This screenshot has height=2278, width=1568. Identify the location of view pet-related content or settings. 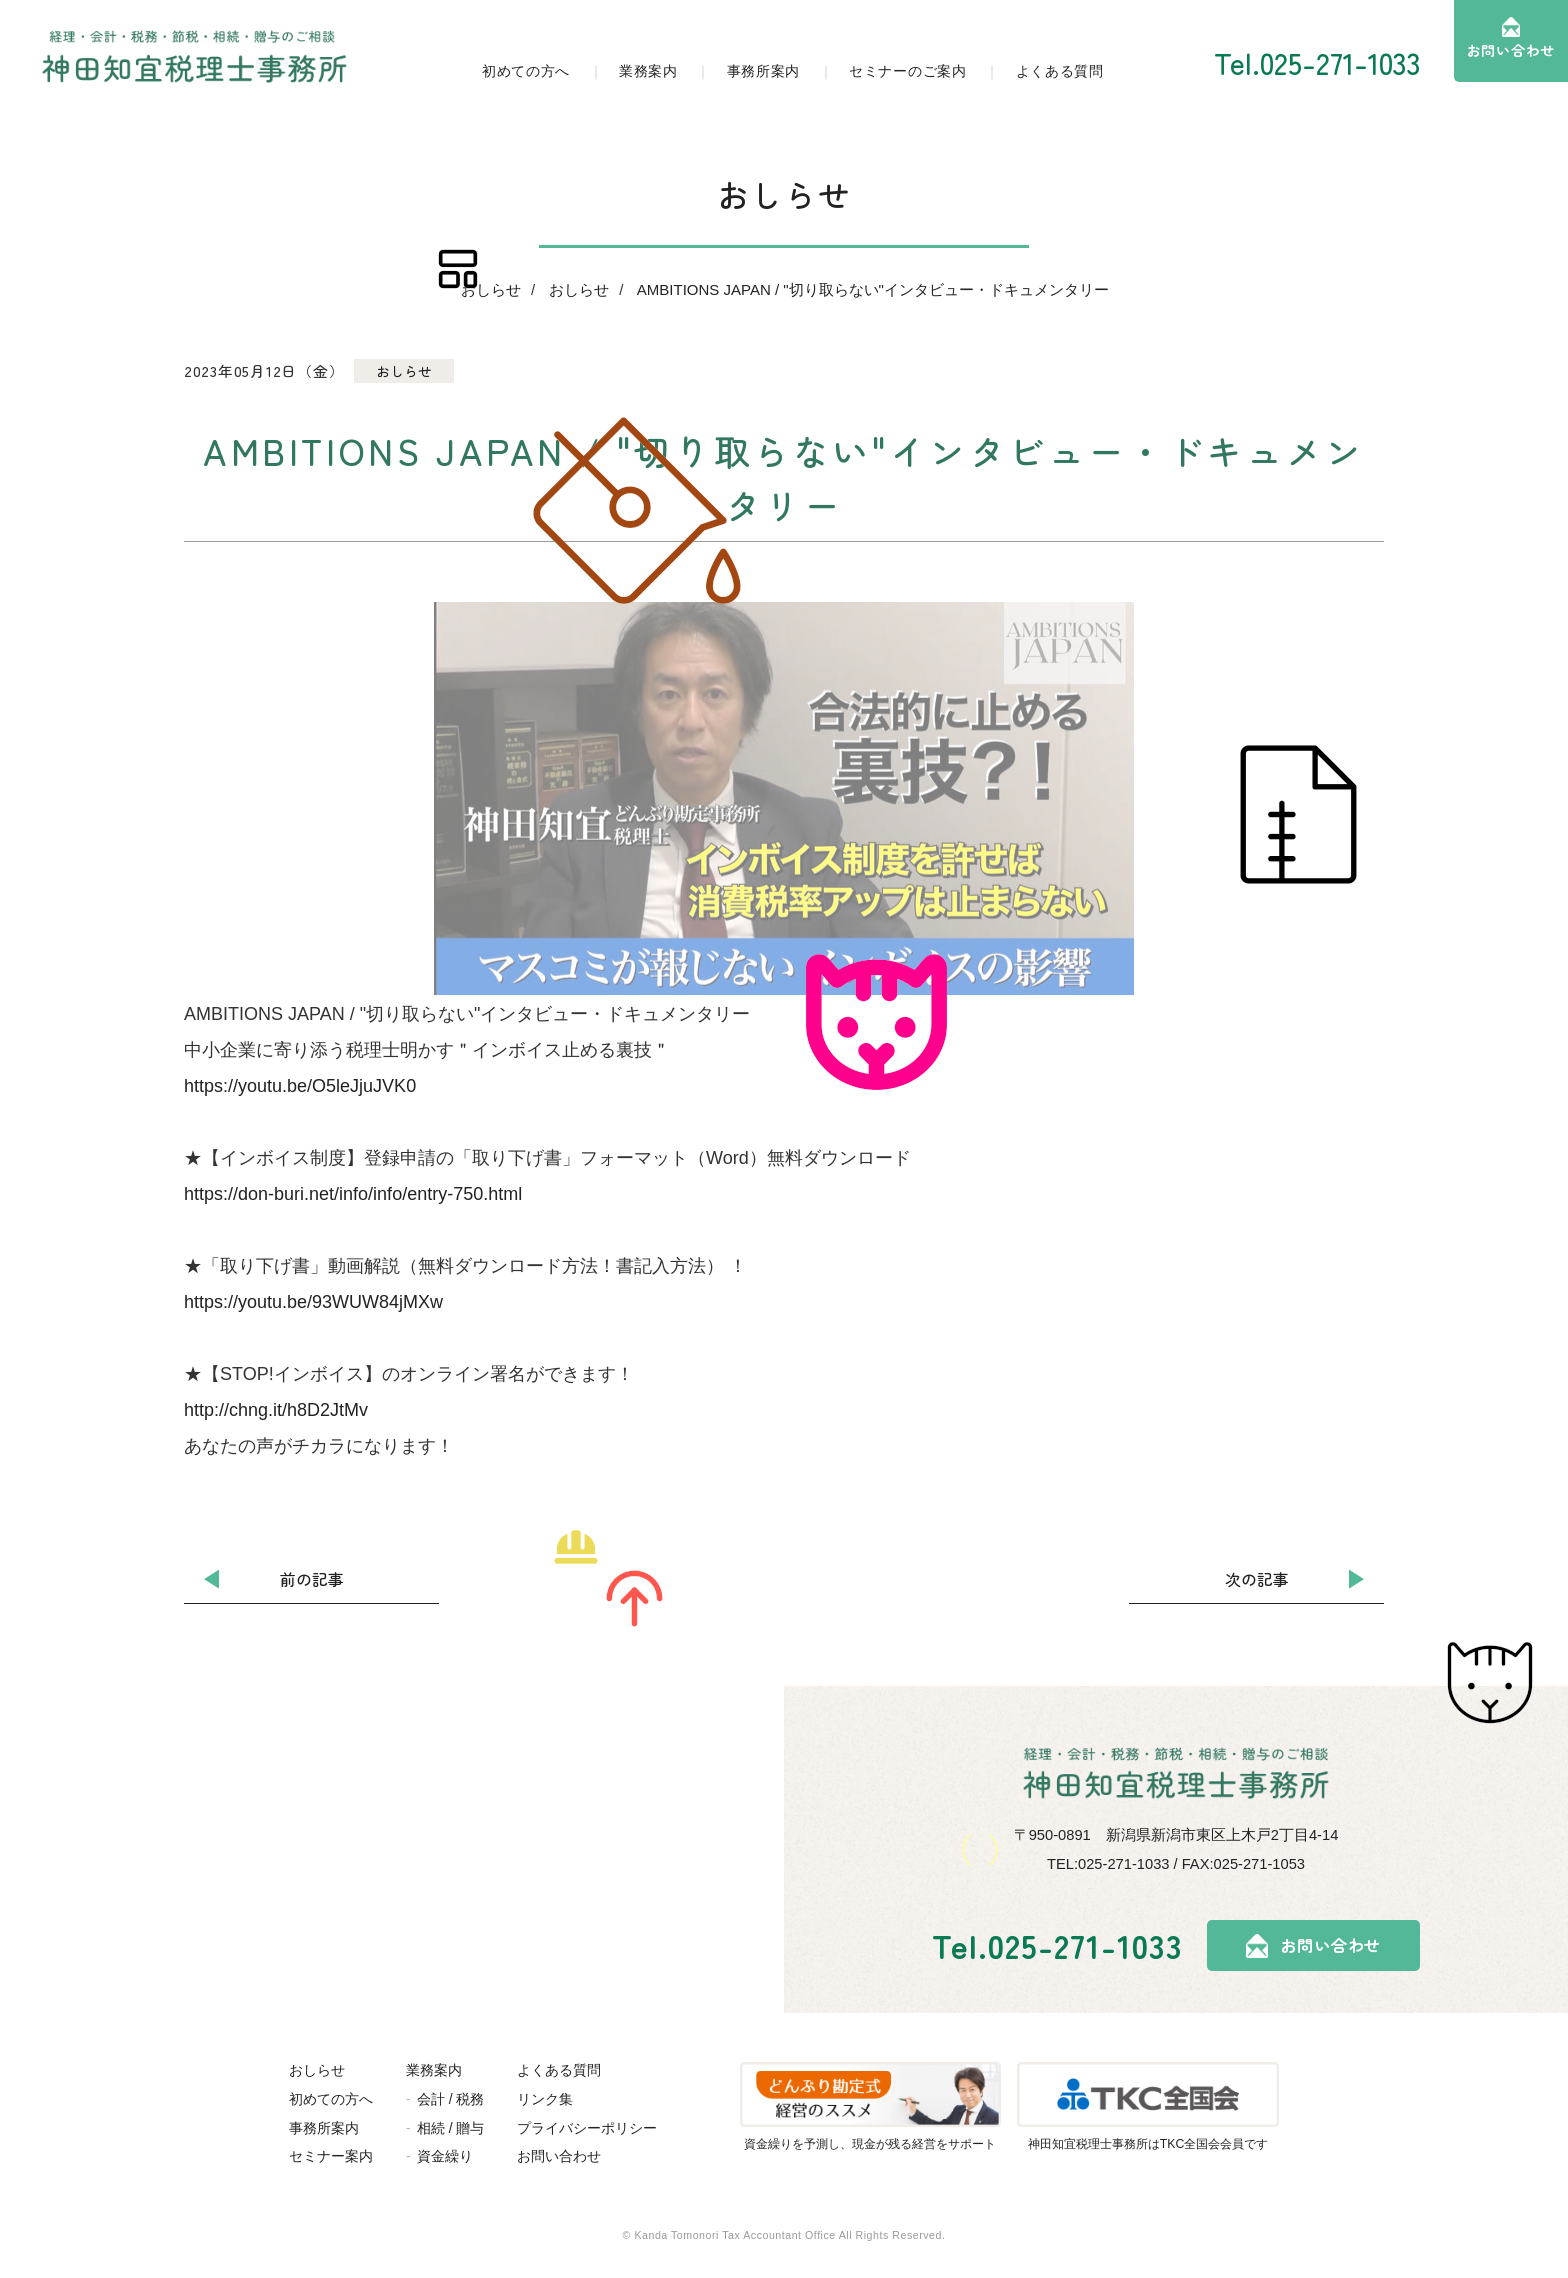
(876, 1019).